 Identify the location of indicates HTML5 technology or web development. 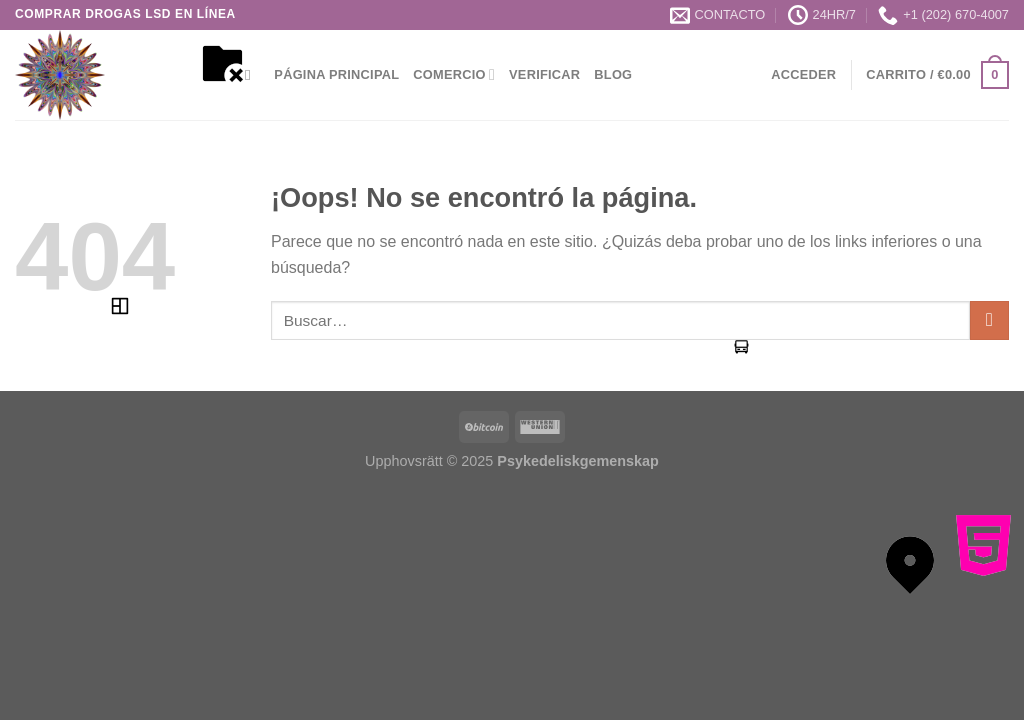
(983, 545).